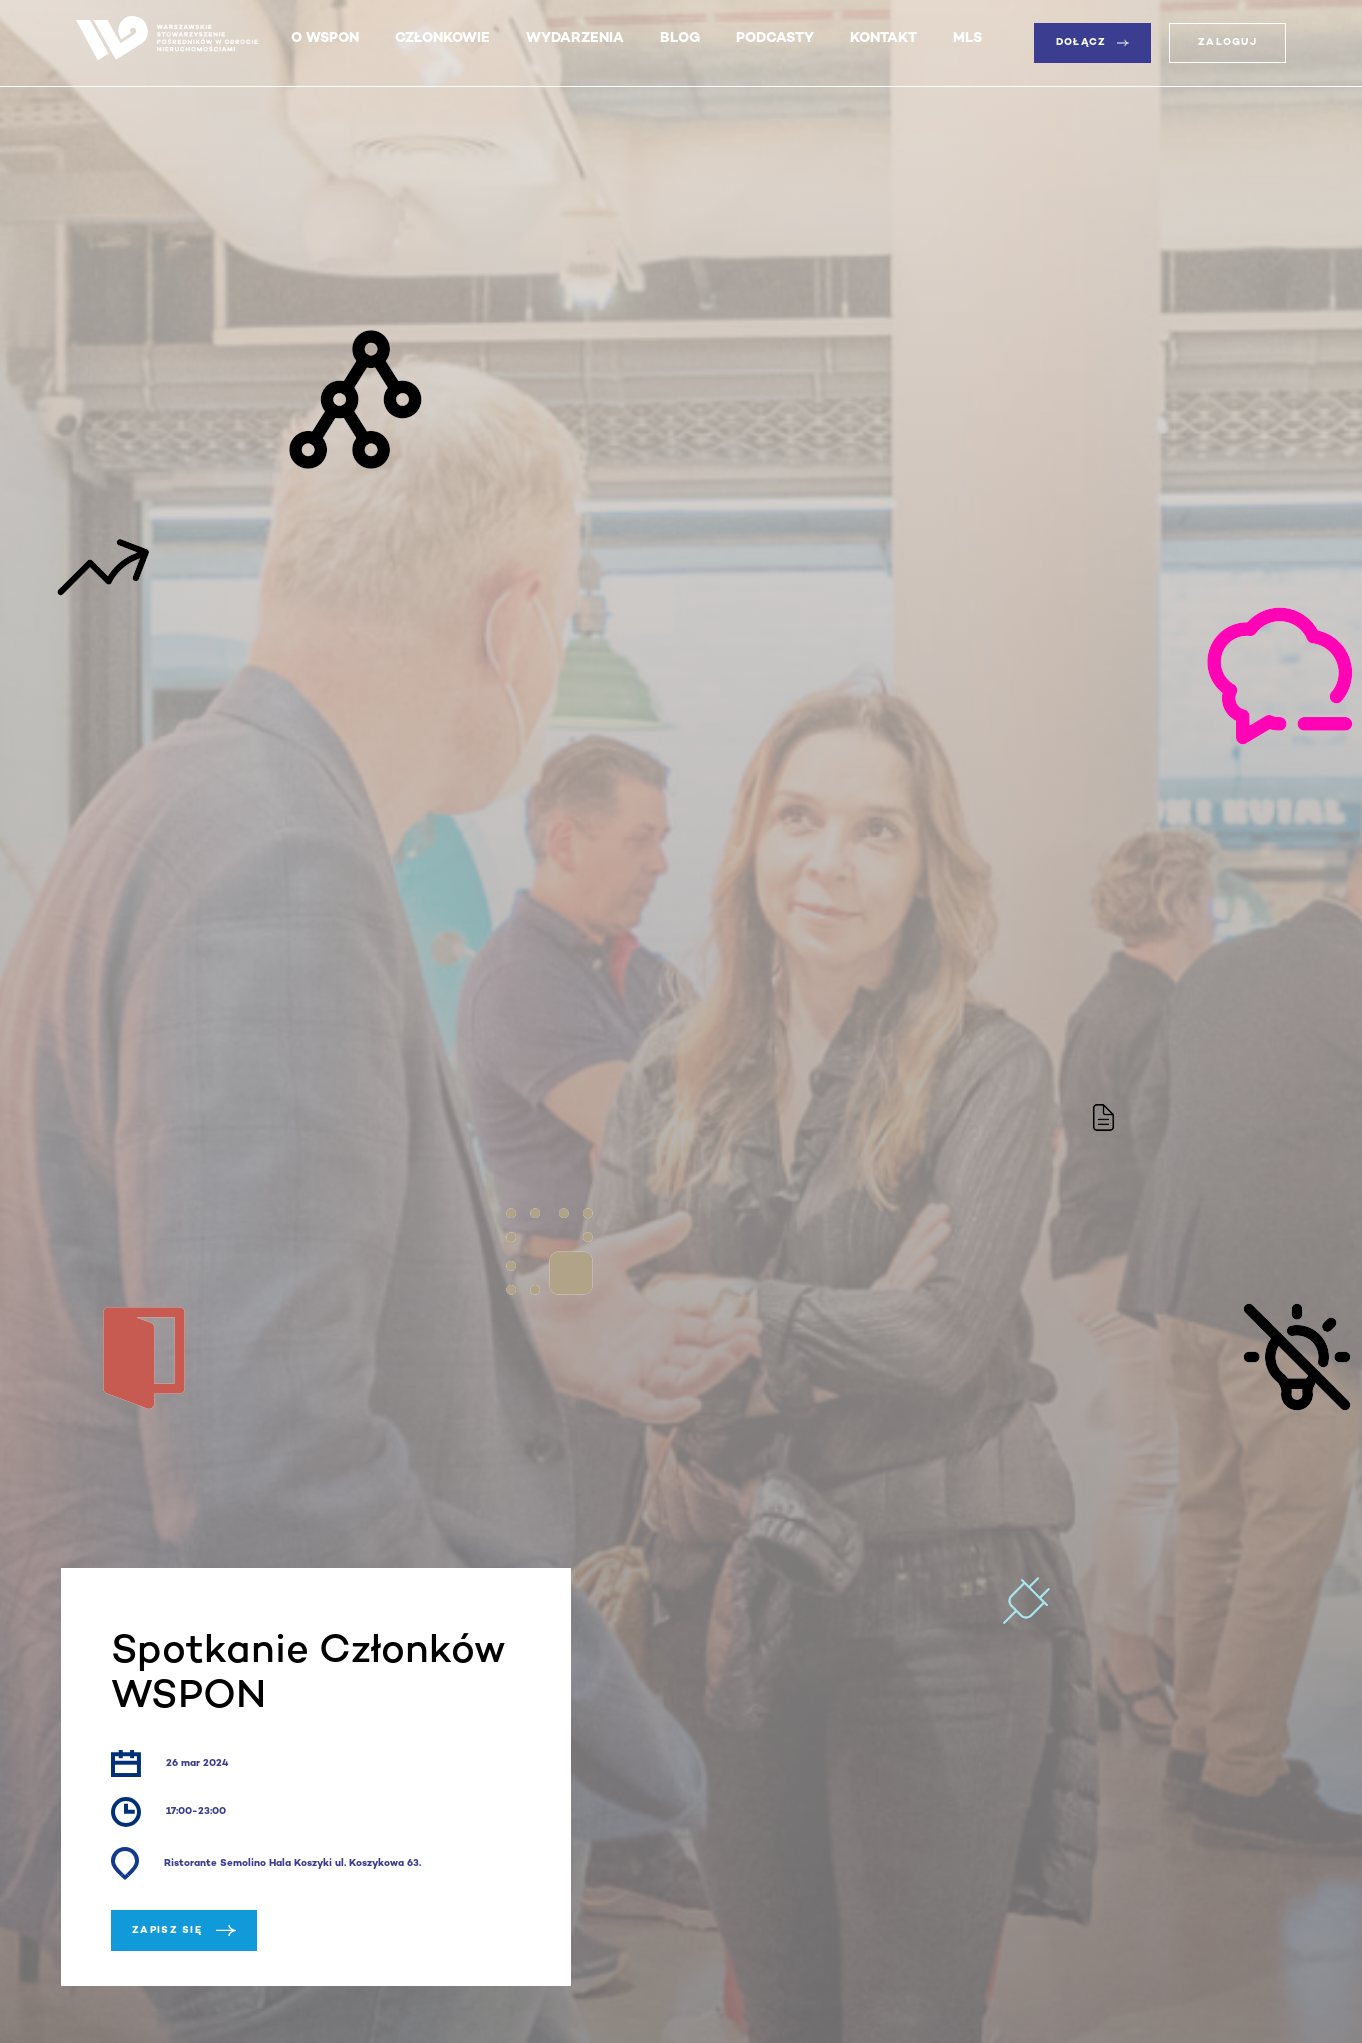  Describe the element at coordinates (549, 1251) in the screenshot. I see `align content to bottom-right corner` at that location.